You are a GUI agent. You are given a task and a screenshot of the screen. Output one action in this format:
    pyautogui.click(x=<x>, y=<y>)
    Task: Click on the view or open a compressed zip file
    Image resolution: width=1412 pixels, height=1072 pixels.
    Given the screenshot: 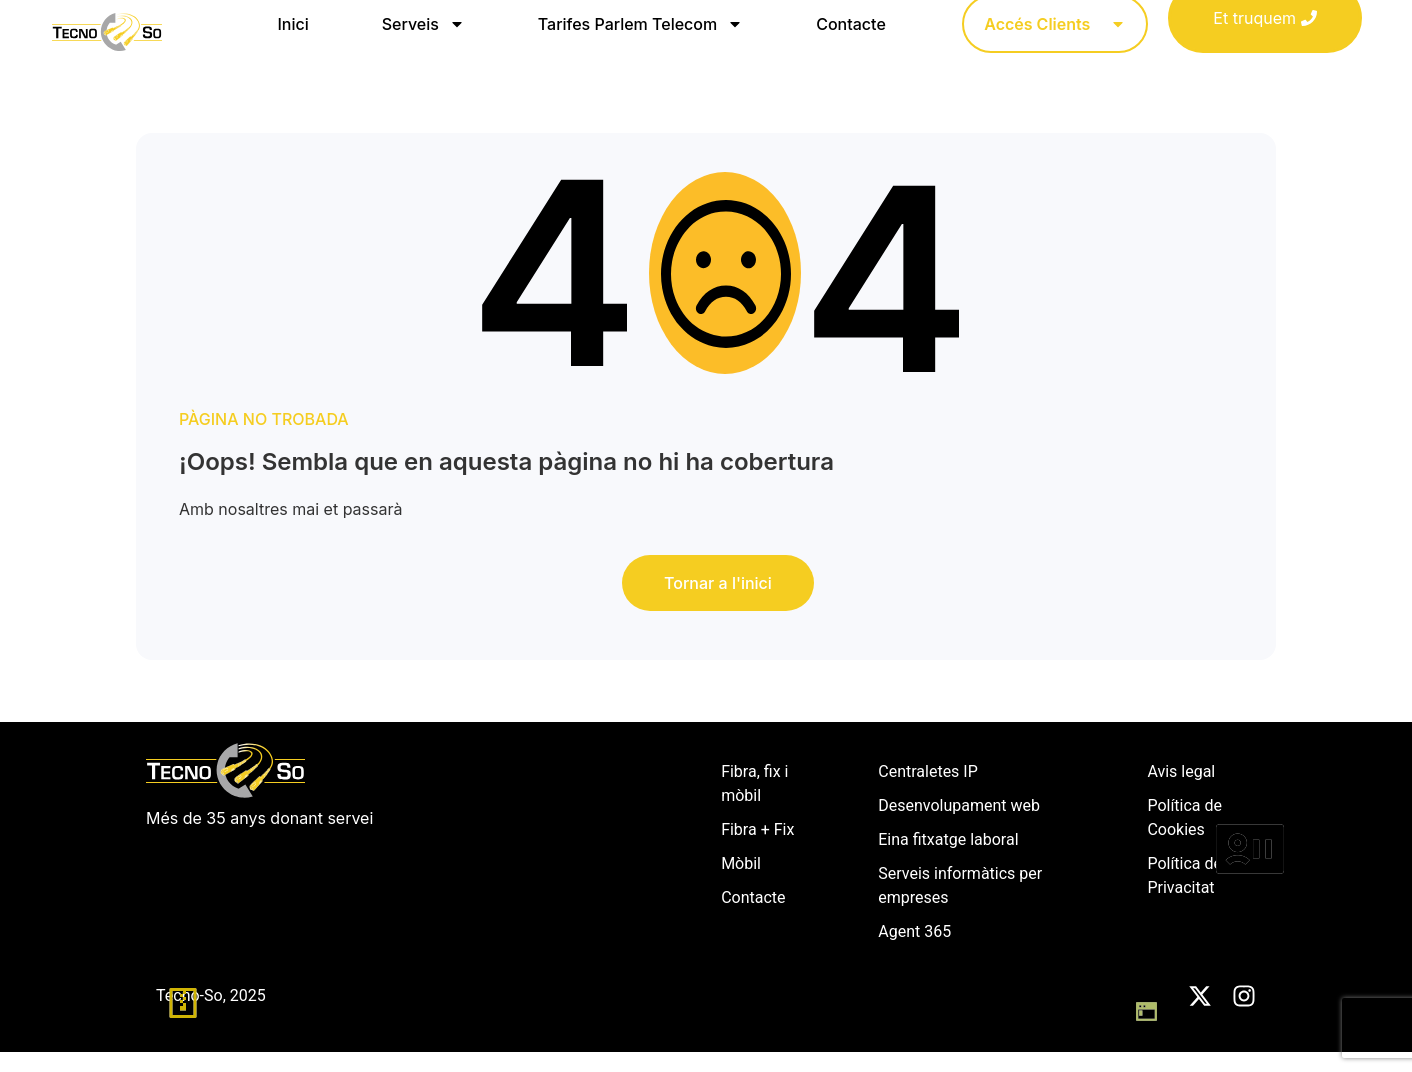 What is the action you would take?
    pyautogui.click(x=183, y=1003)
    